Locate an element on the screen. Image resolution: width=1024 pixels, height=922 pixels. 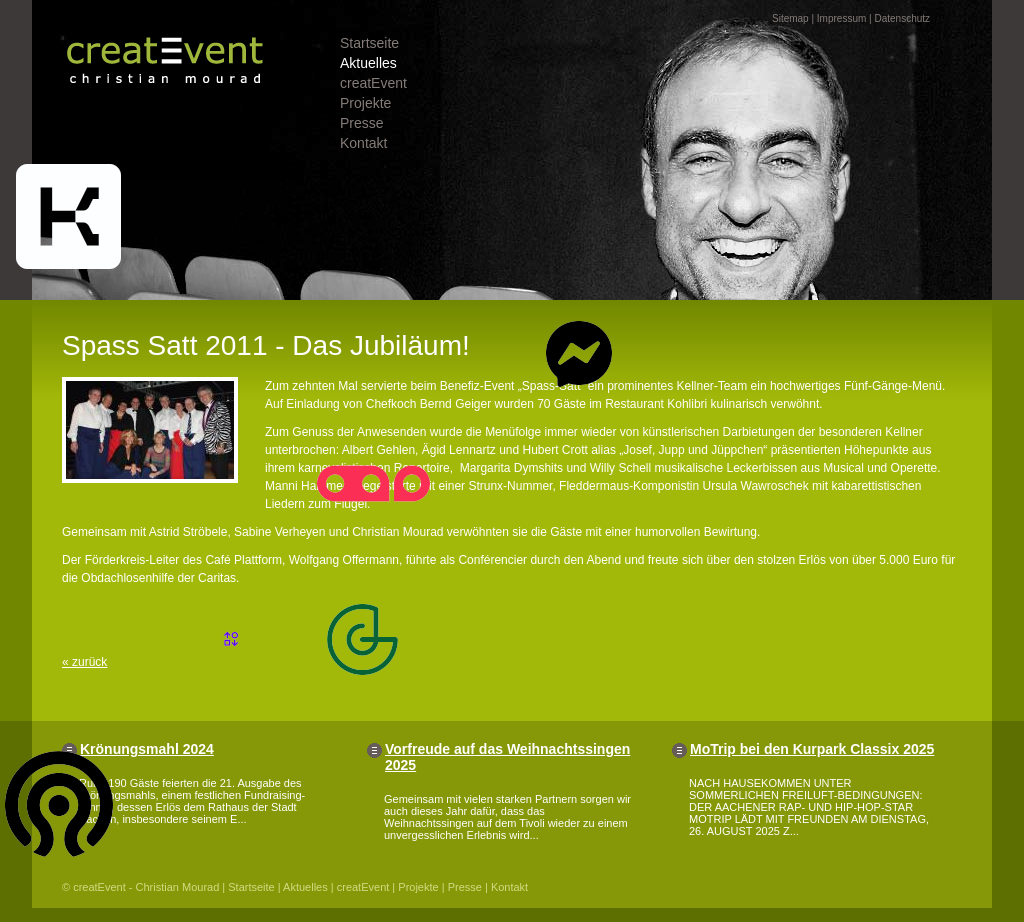
ceph distributed storage platform logo is located at coordinates (59, 804).